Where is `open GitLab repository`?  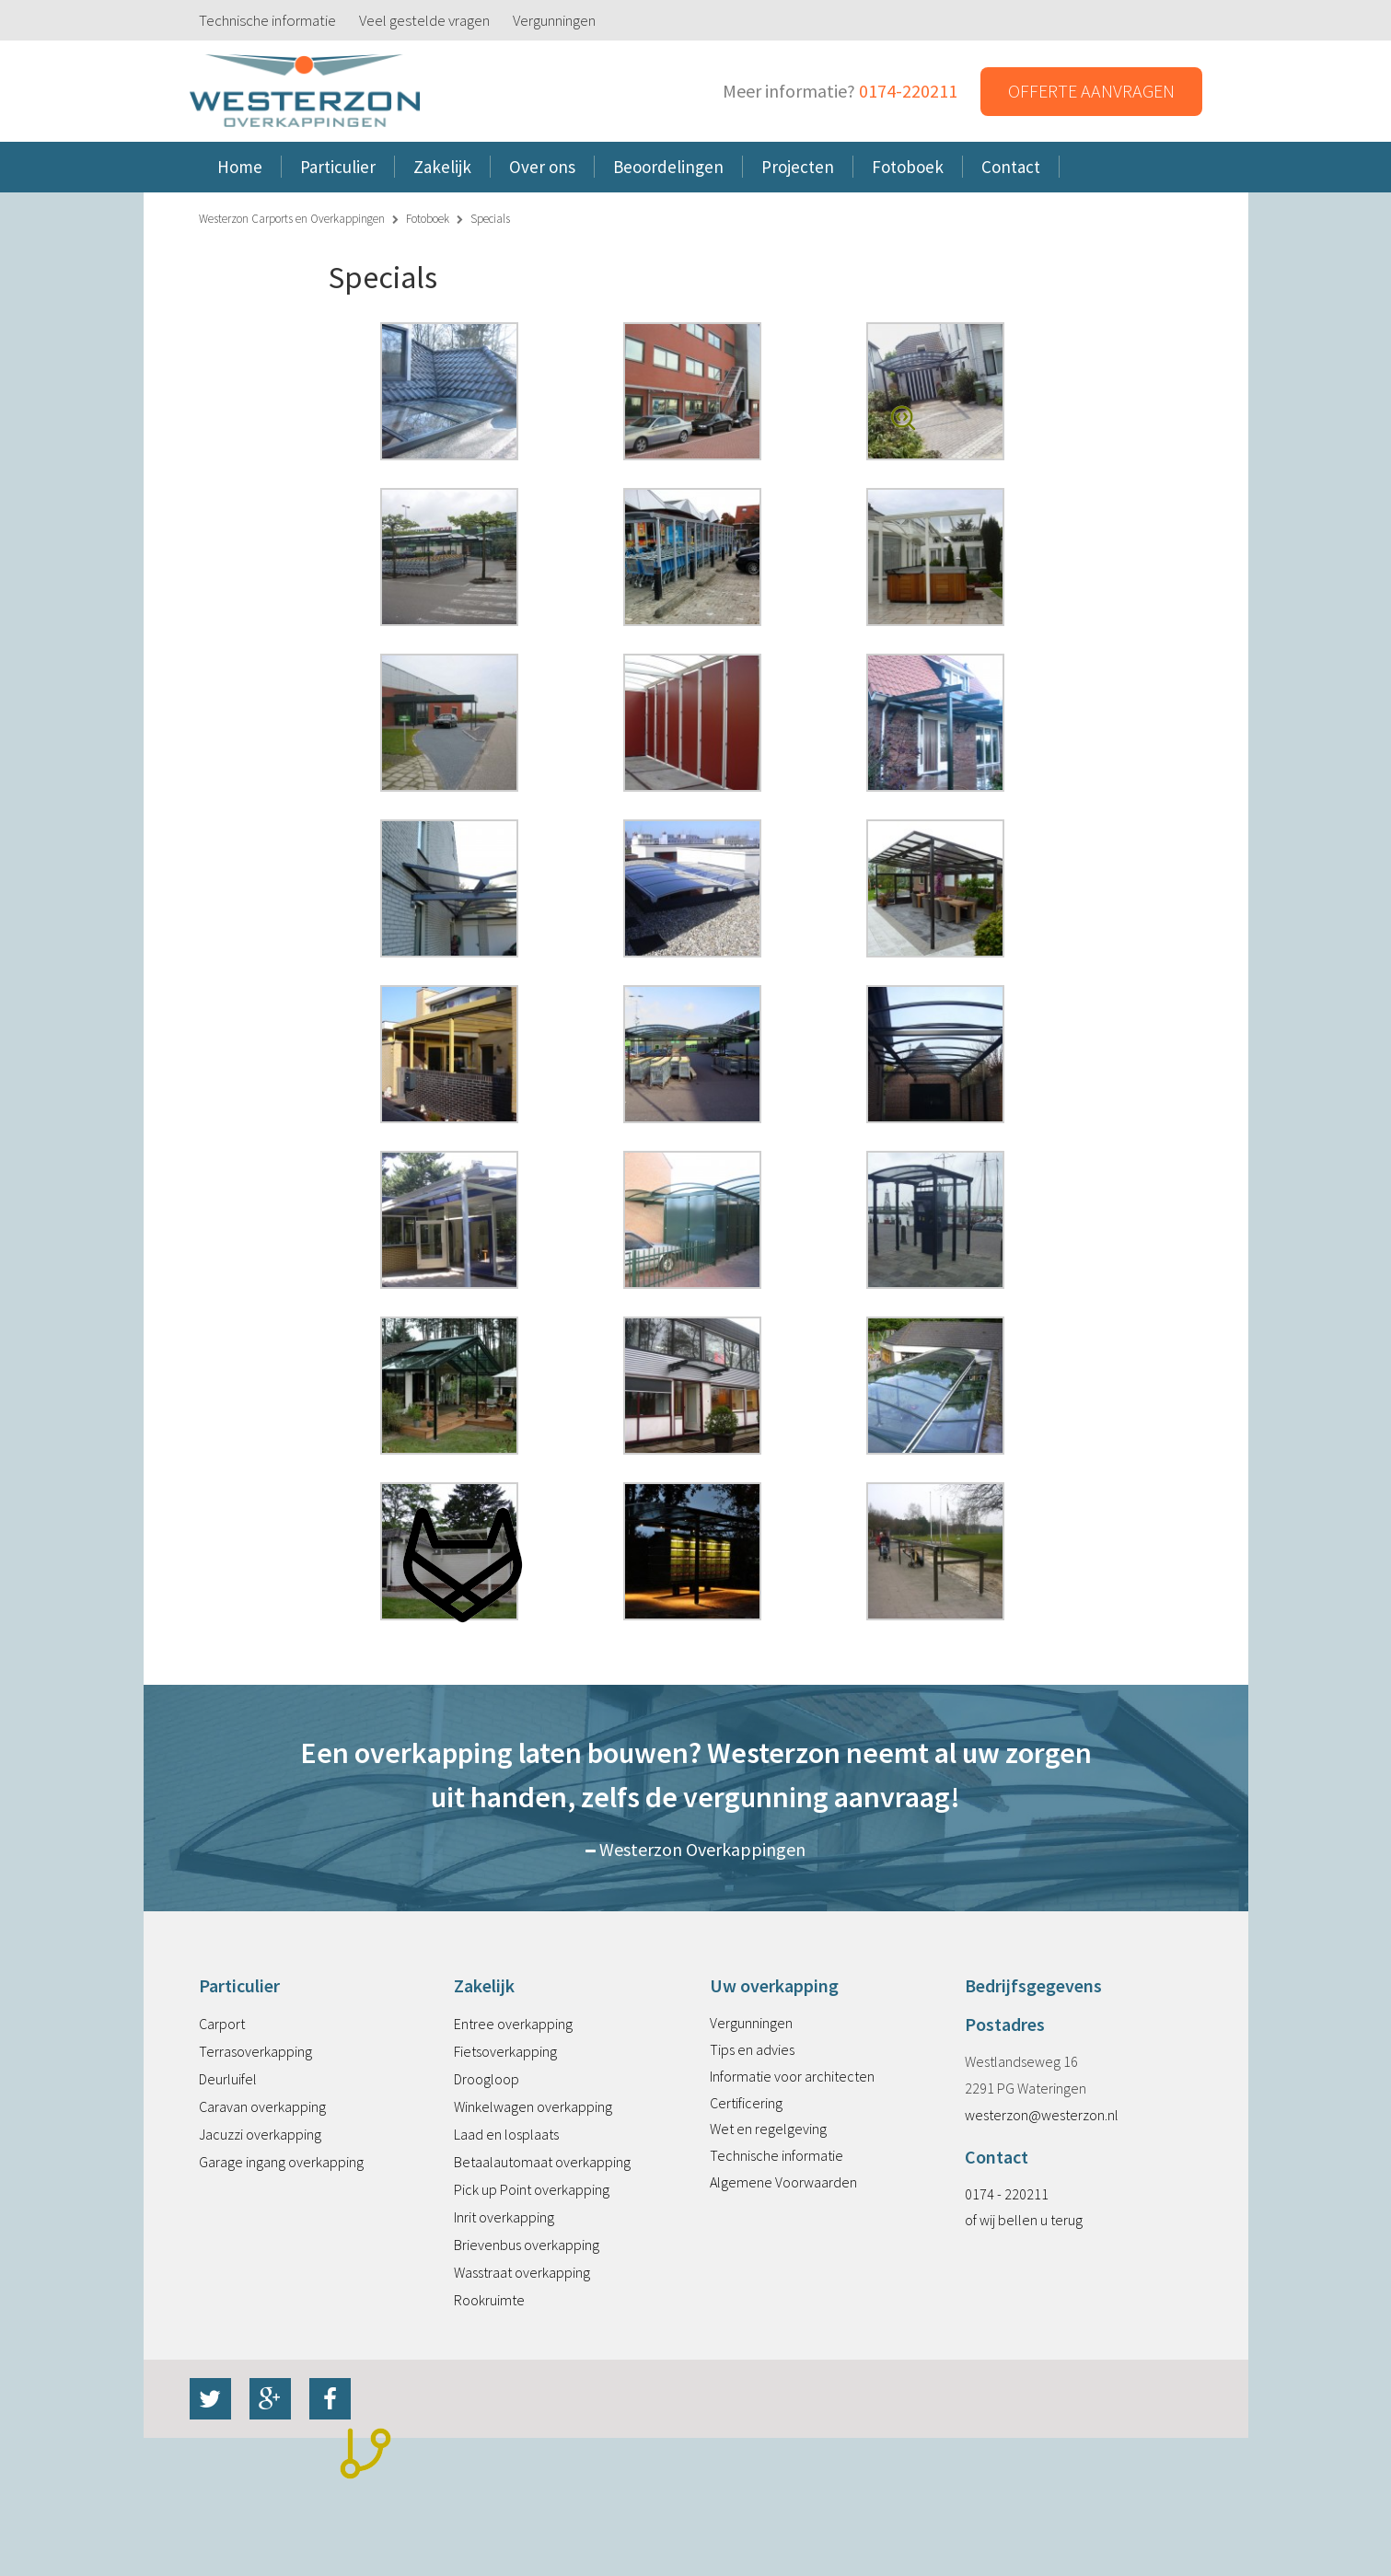
open GitLab repository is located at coordinates (462, 1562).